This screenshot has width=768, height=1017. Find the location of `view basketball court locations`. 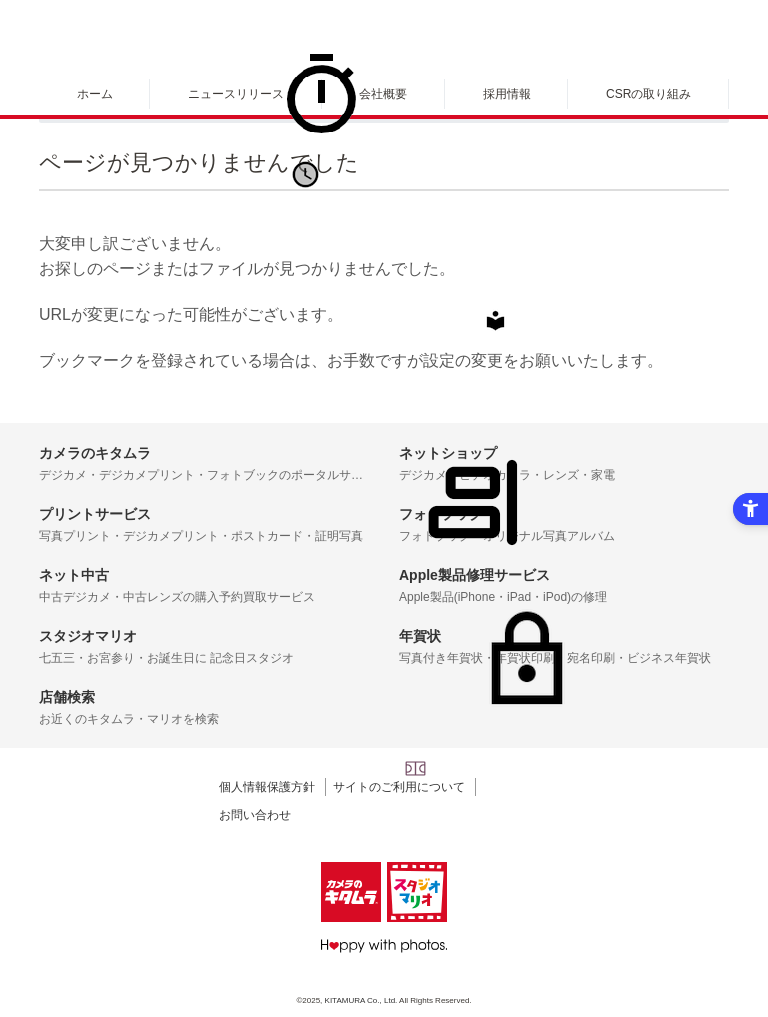

view basketball court locations is located at coordinates (415, 768).